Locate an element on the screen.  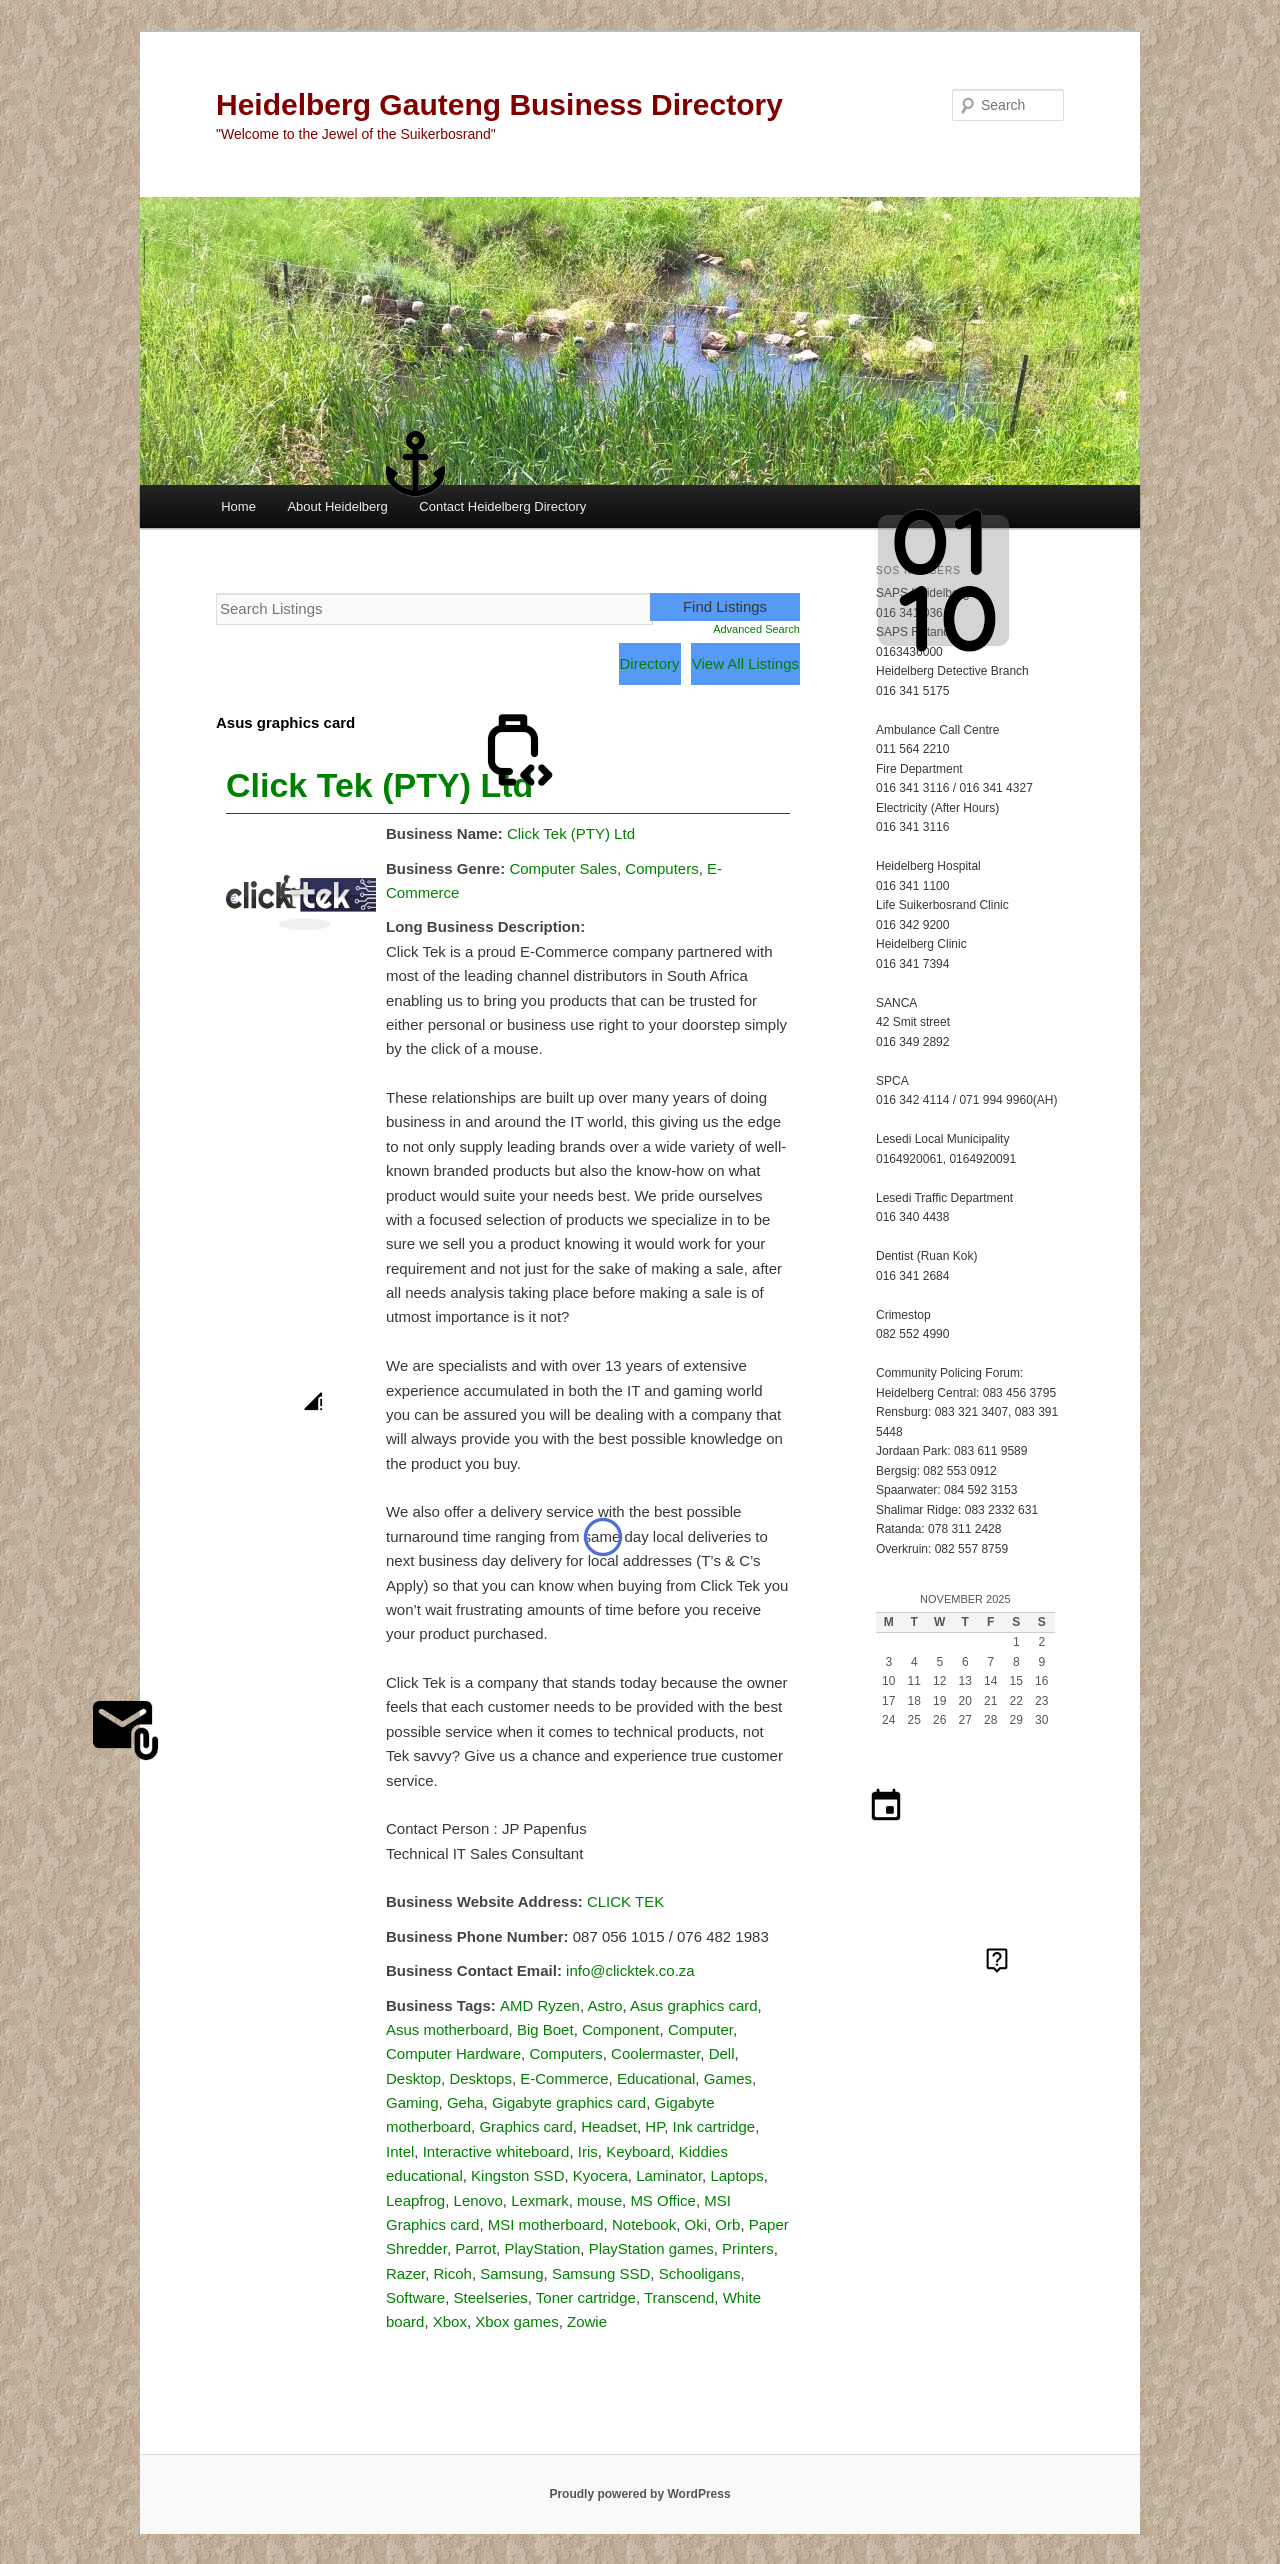
unselected option in a radio button group is located at coordinates (603, 1537).